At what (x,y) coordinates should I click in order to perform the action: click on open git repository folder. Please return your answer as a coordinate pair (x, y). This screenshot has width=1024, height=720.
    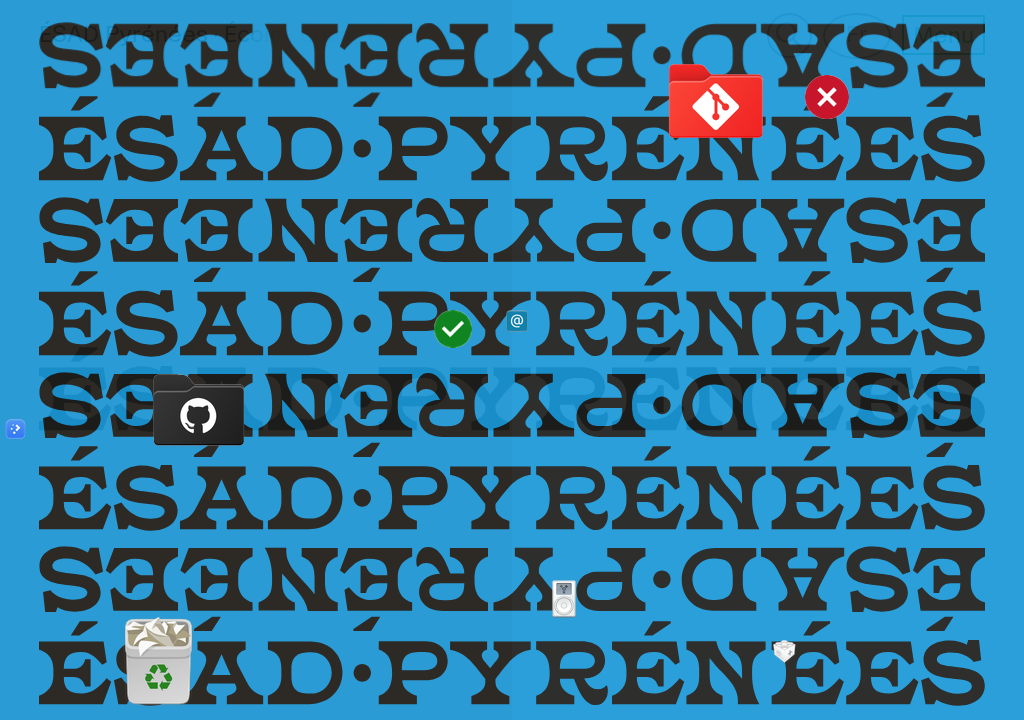
    Looking at the image, I should click on (715, 103).